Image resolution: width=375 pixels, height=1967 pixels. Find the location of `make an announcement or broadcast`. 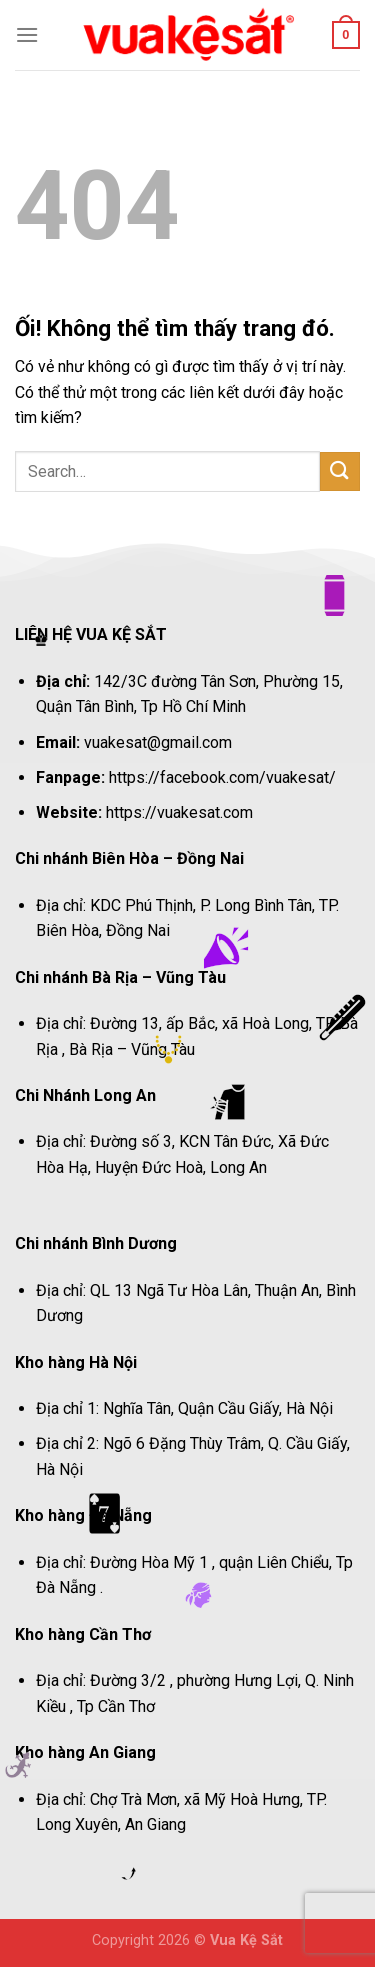

make an announcement or broadcast is located at coordinates (226, 950).